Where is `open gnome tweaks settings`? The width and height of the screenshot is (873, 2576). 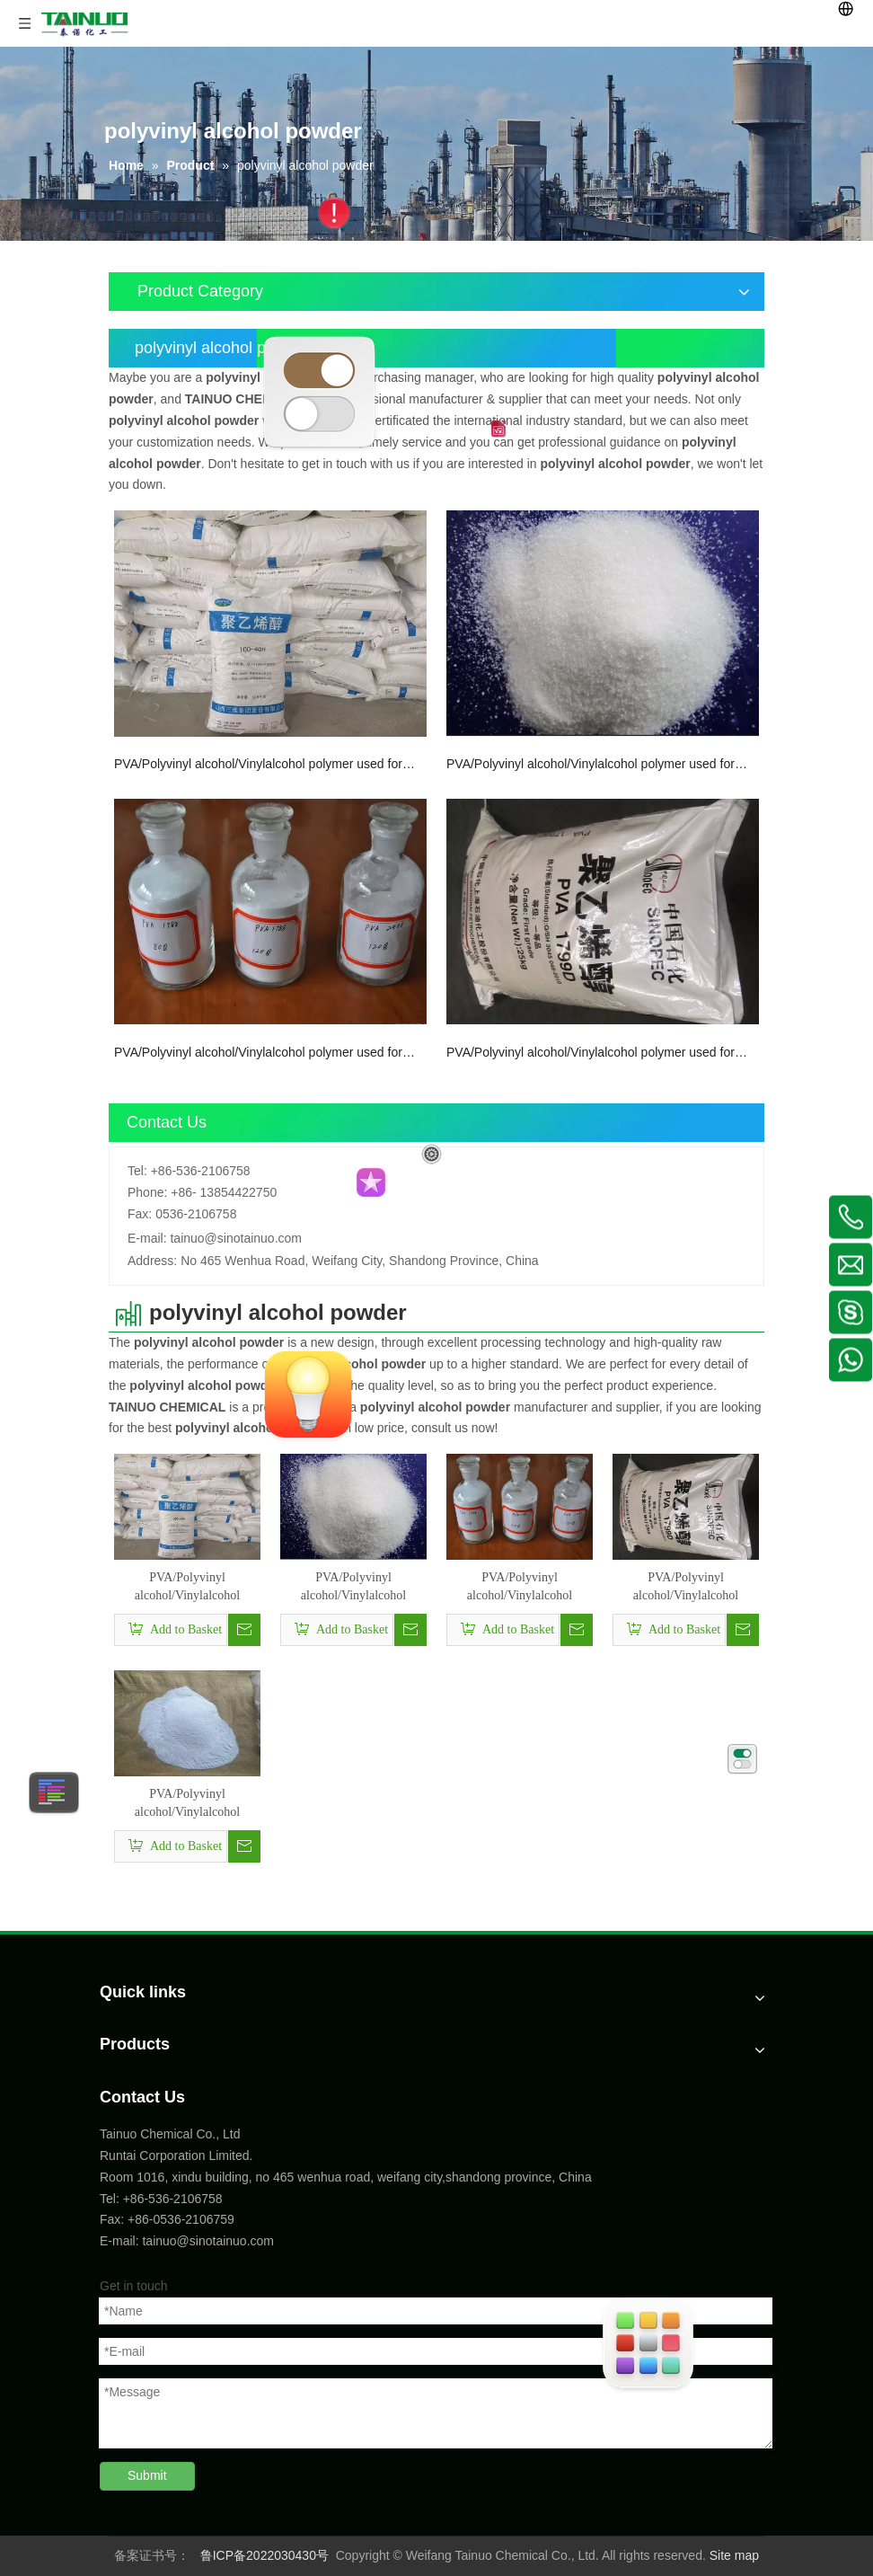 open gnome tweaks settings is located at coordinates (319, 392).